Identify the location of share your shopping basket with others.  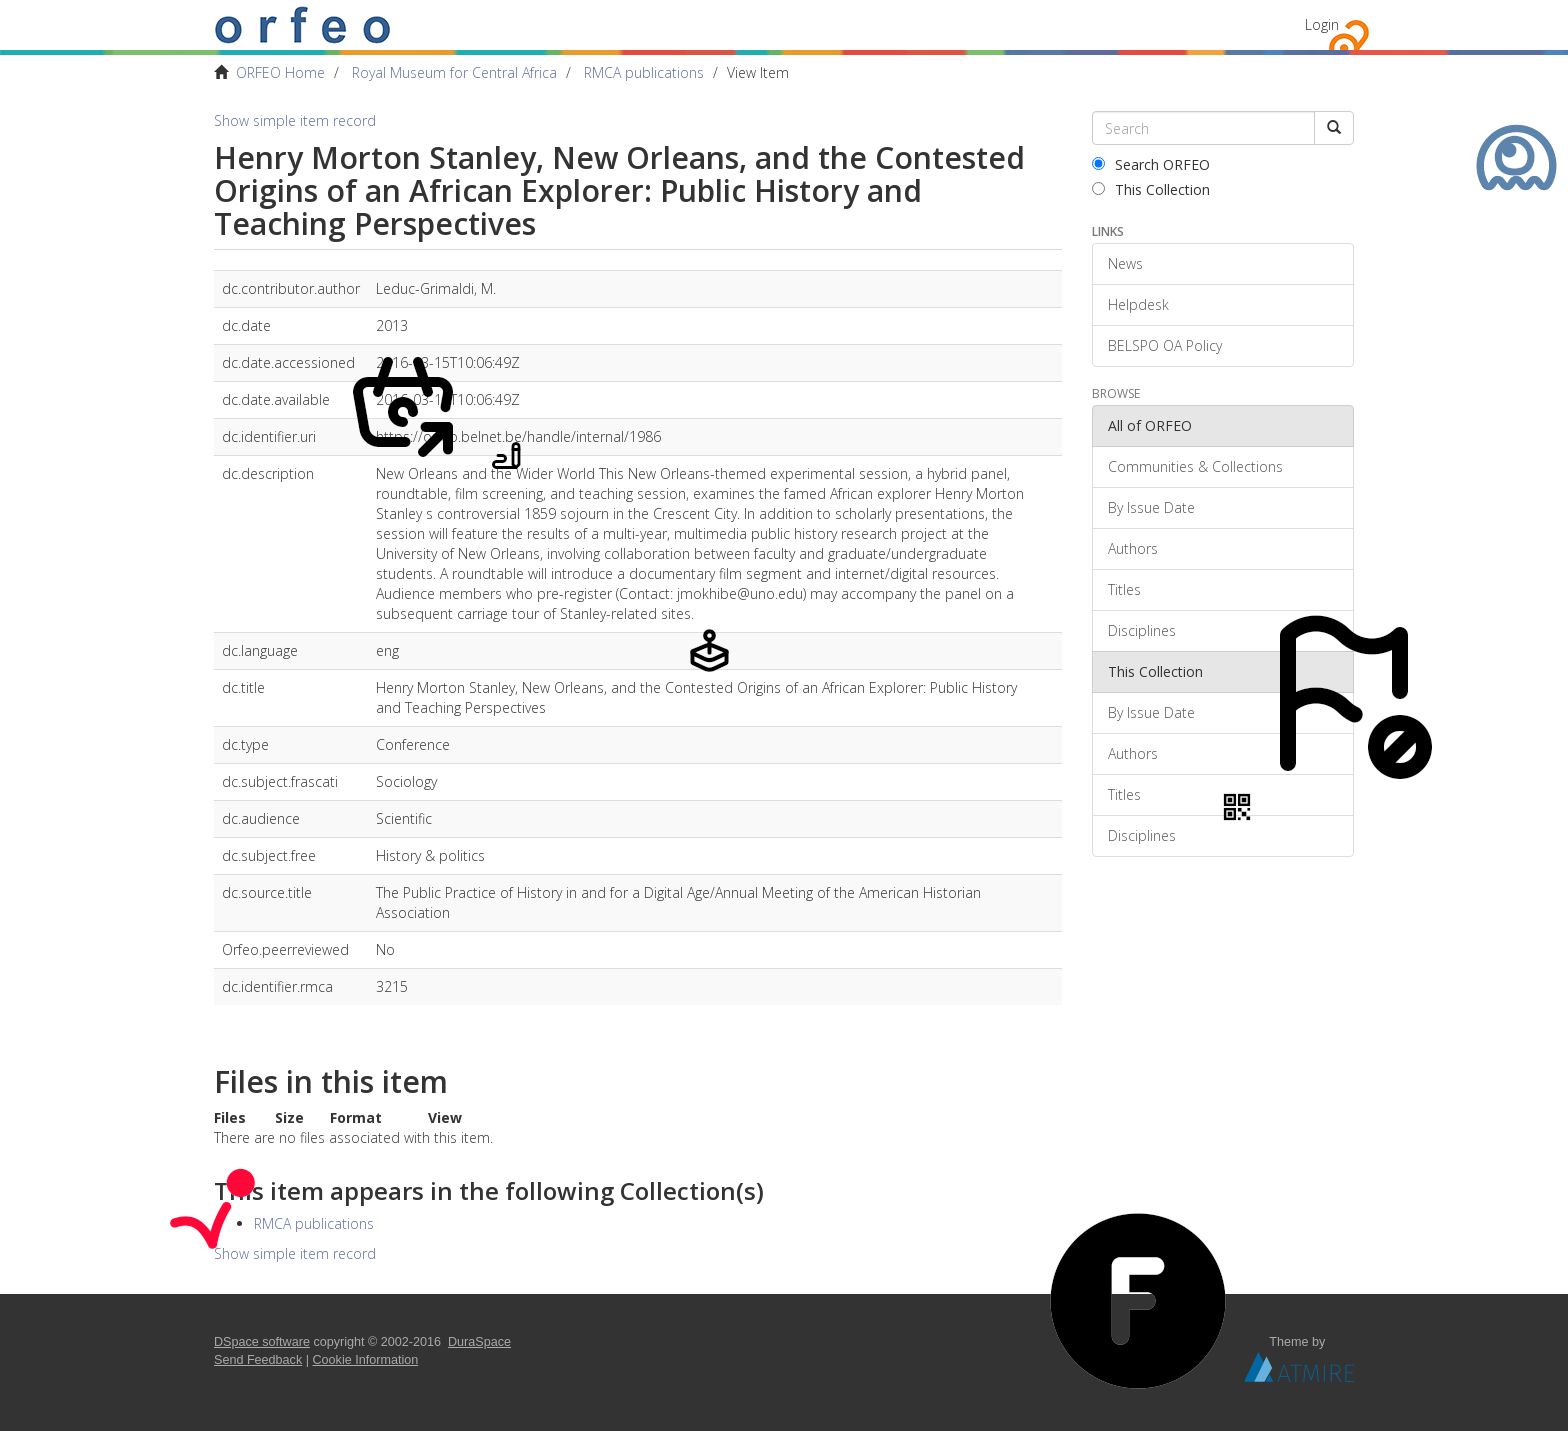
(403, 402).